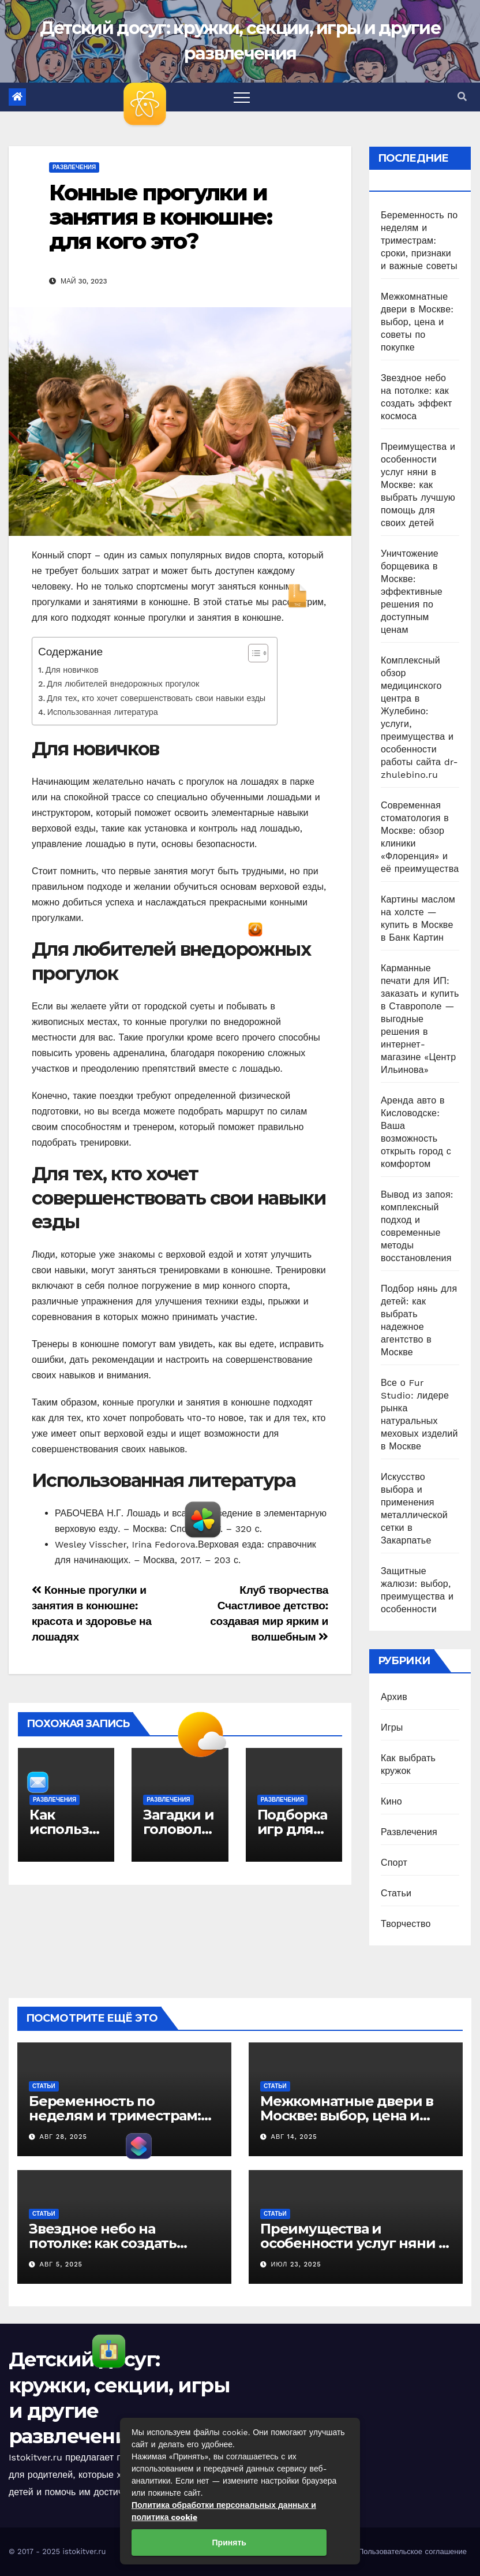 The image size is (480, 2576). Describe the element at coordinates (255, 929) in the screenshot. I see `open gtick metronome application` at that location.